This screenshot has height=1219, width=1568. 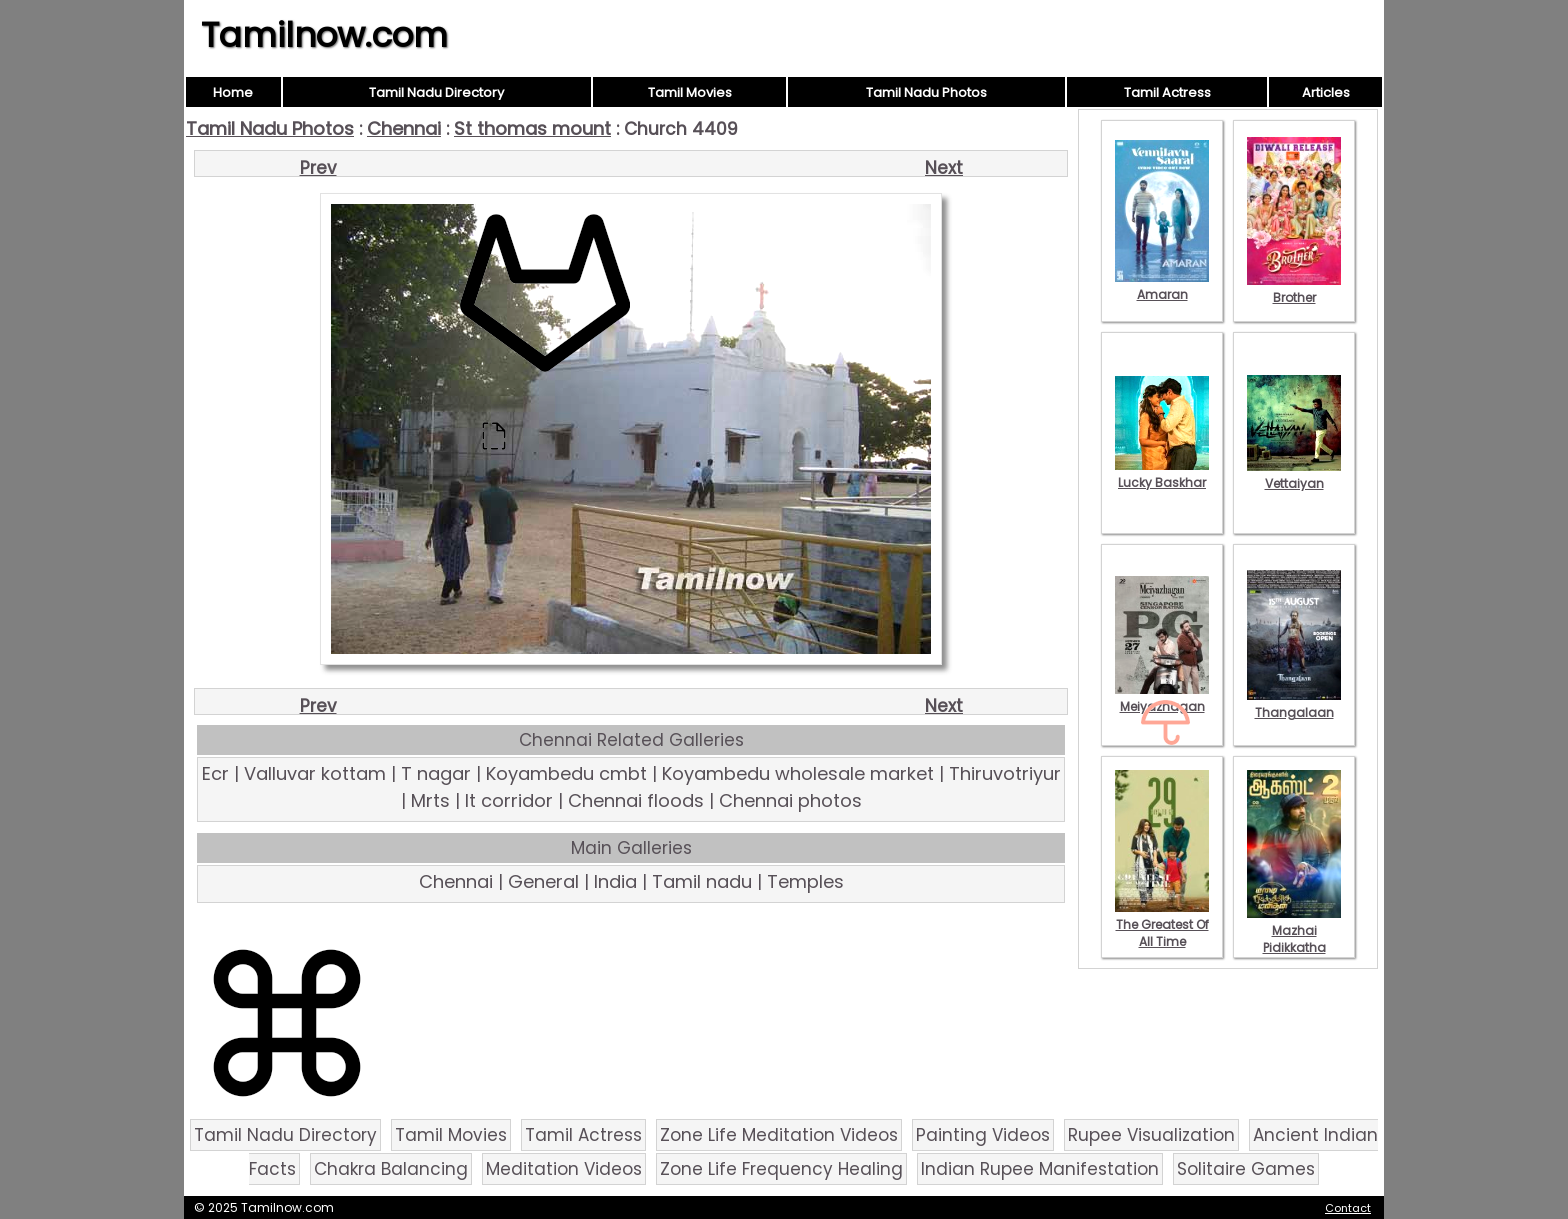 I want to click on view weather protection or rain forecast, so click(x=1165, y=722).